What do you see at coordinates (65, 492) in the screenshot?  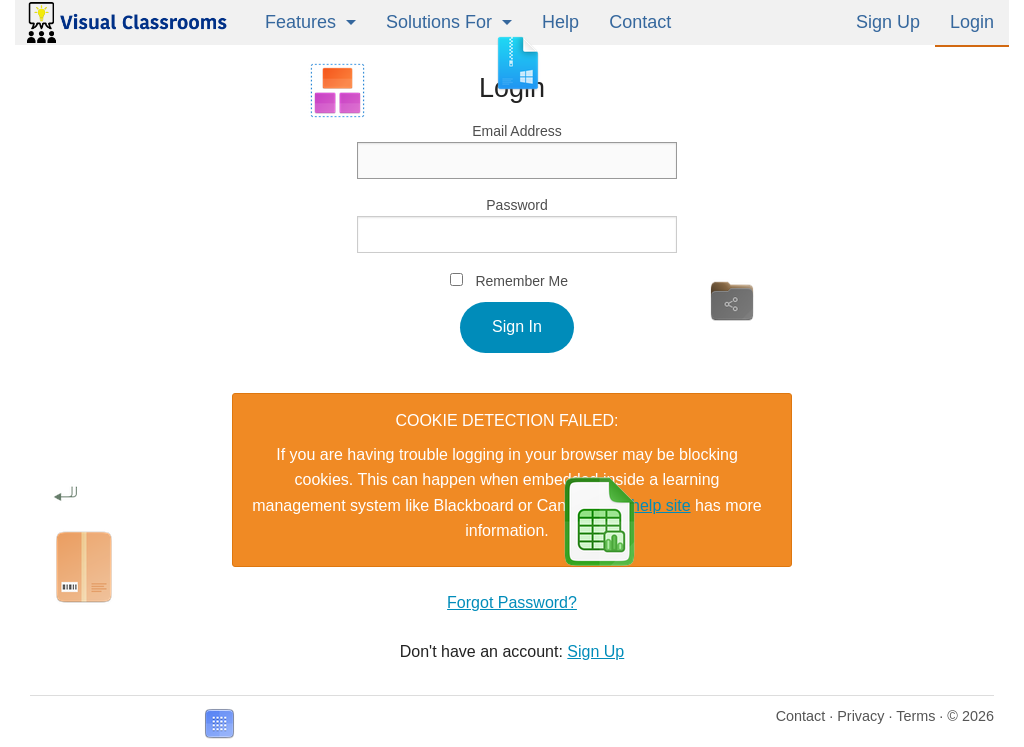 I see `reply to all recipients in an email thread` at bounding box center [65, 492].